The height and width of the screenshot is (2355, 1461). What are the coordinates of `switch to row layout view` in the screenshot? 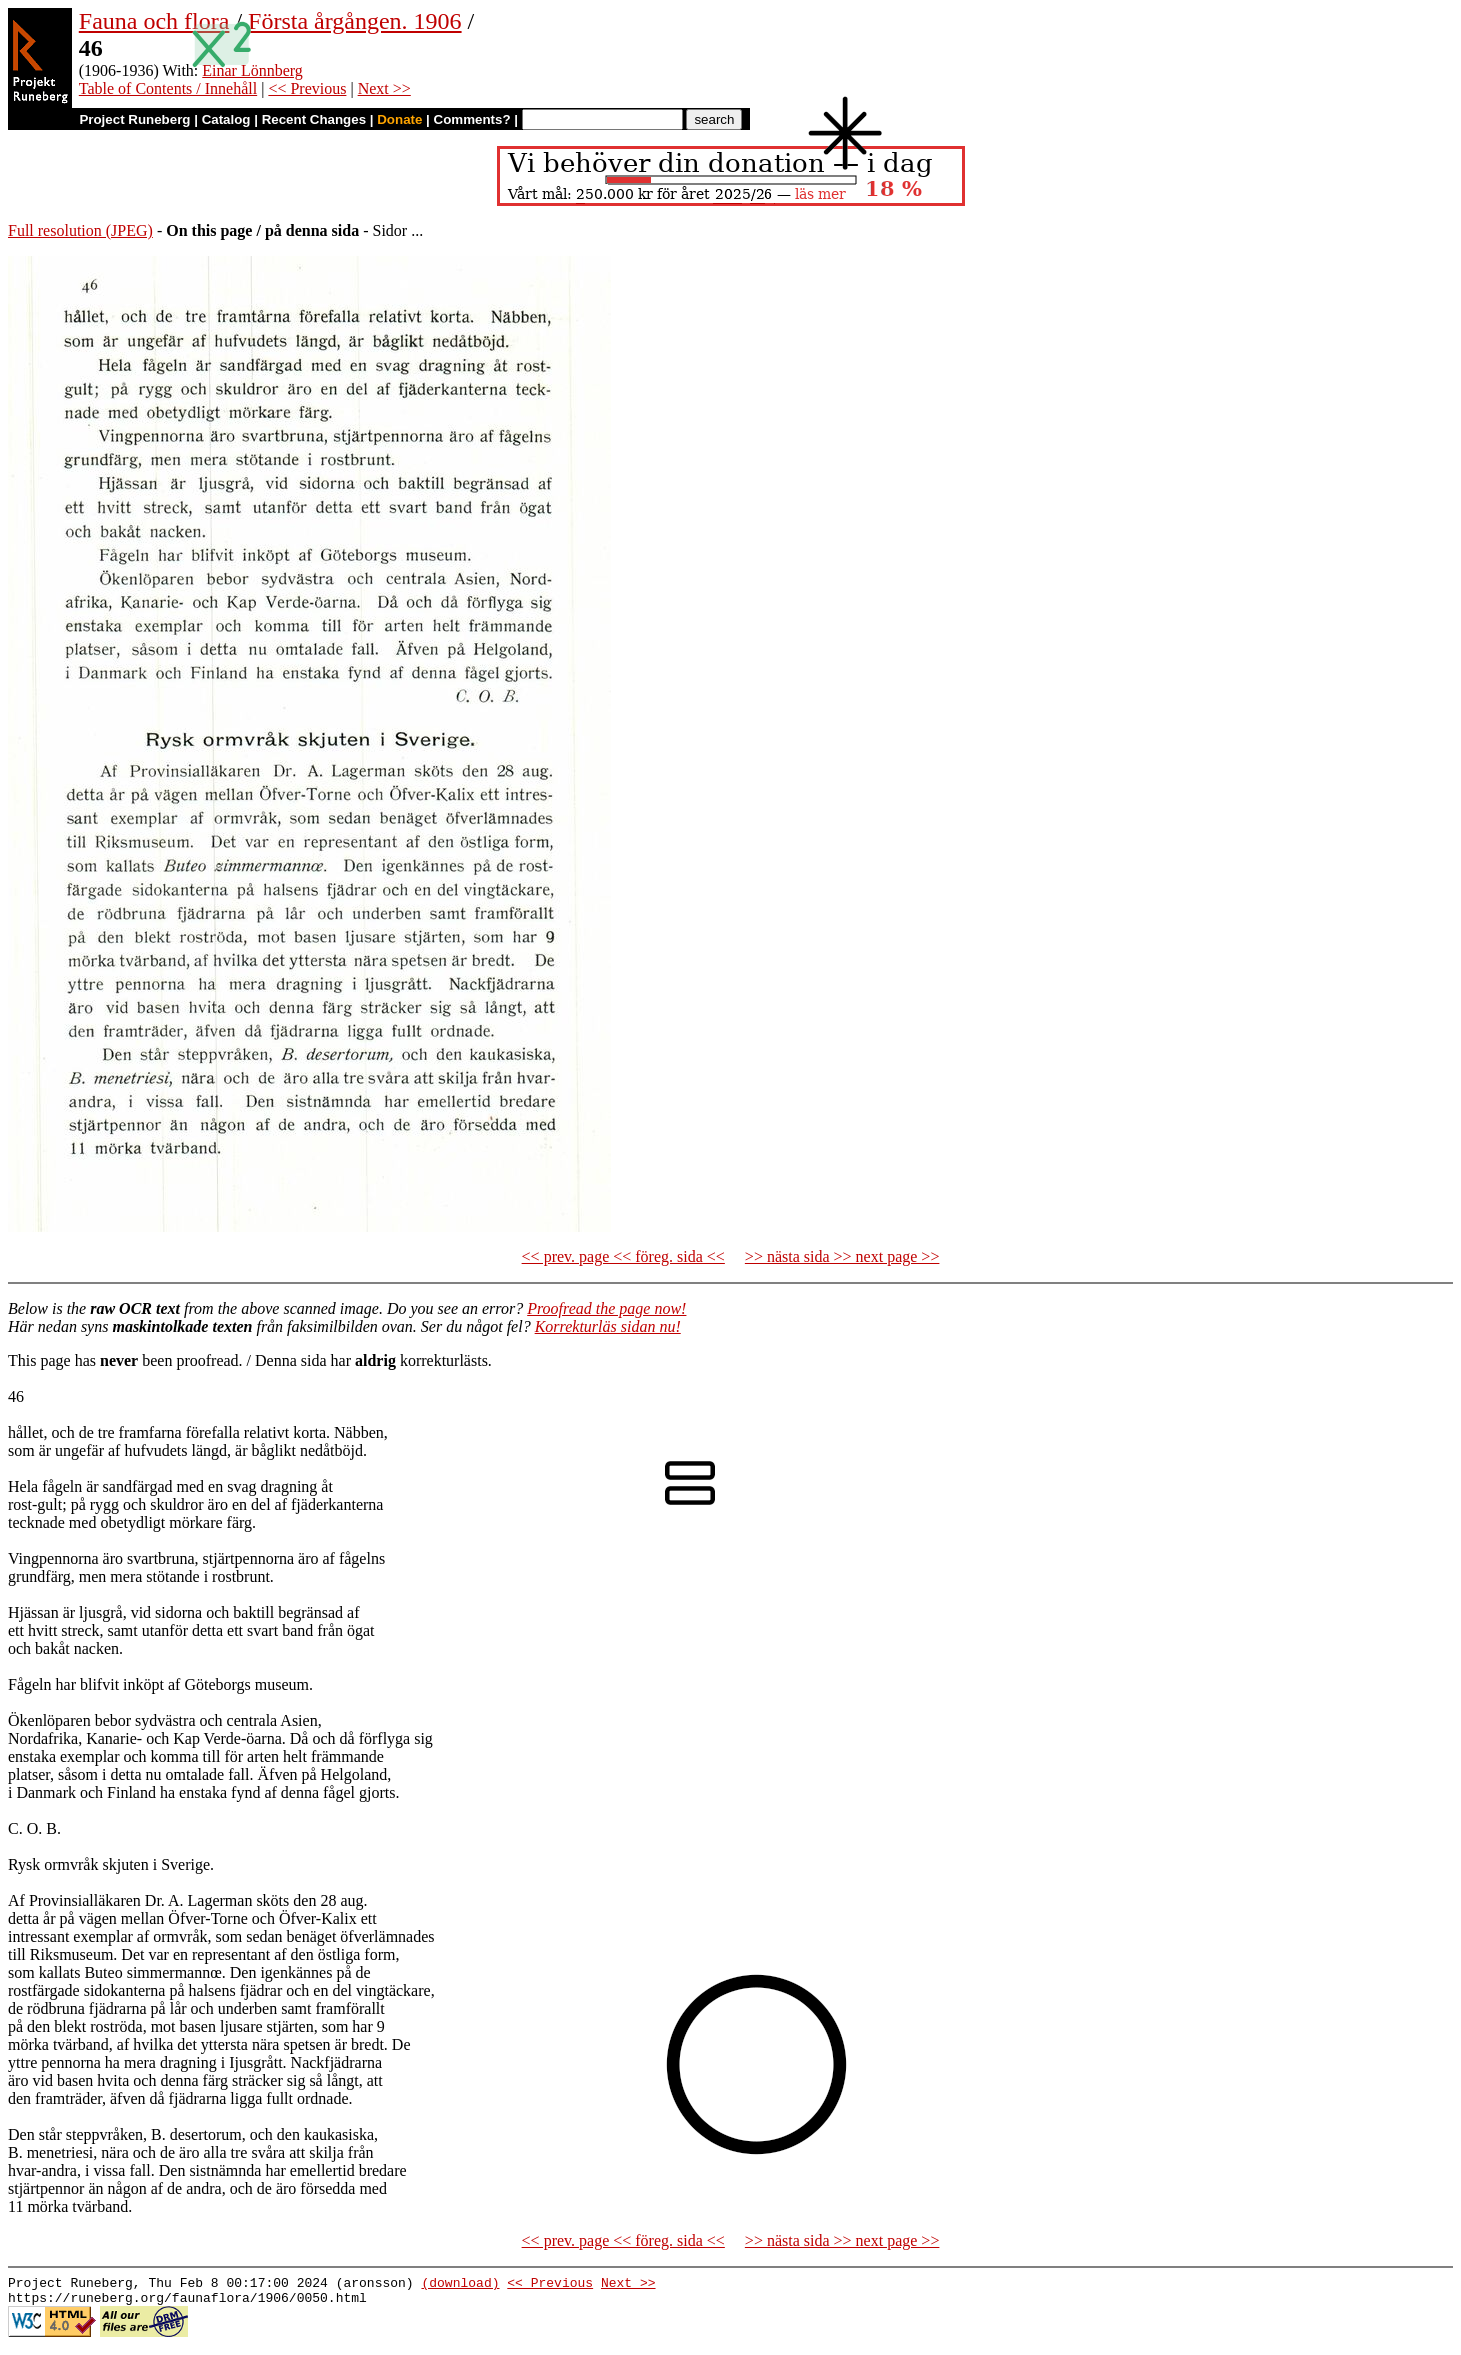 It's located at (690, 1483).